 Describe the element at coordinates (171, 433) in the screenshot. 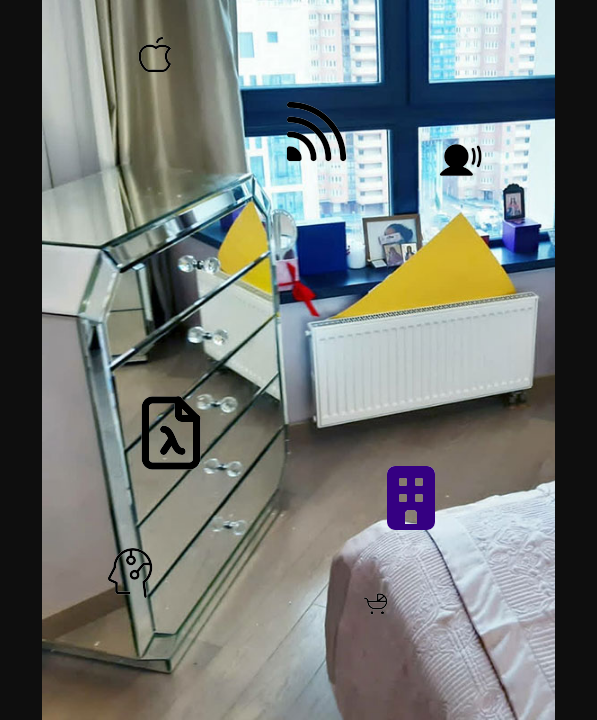

I see `open a lambda function file` at that location.